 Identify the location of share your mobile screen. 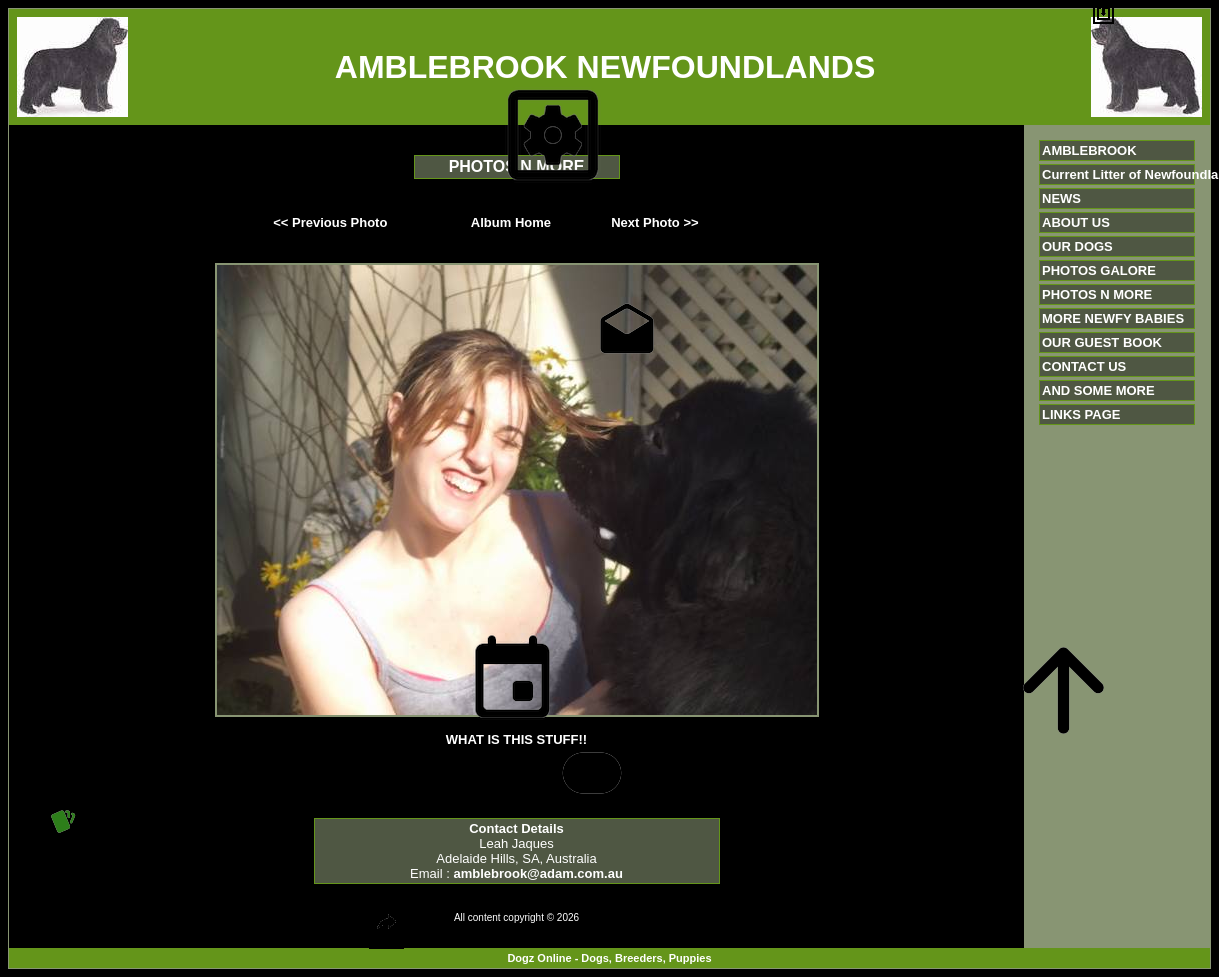
(386, 921).